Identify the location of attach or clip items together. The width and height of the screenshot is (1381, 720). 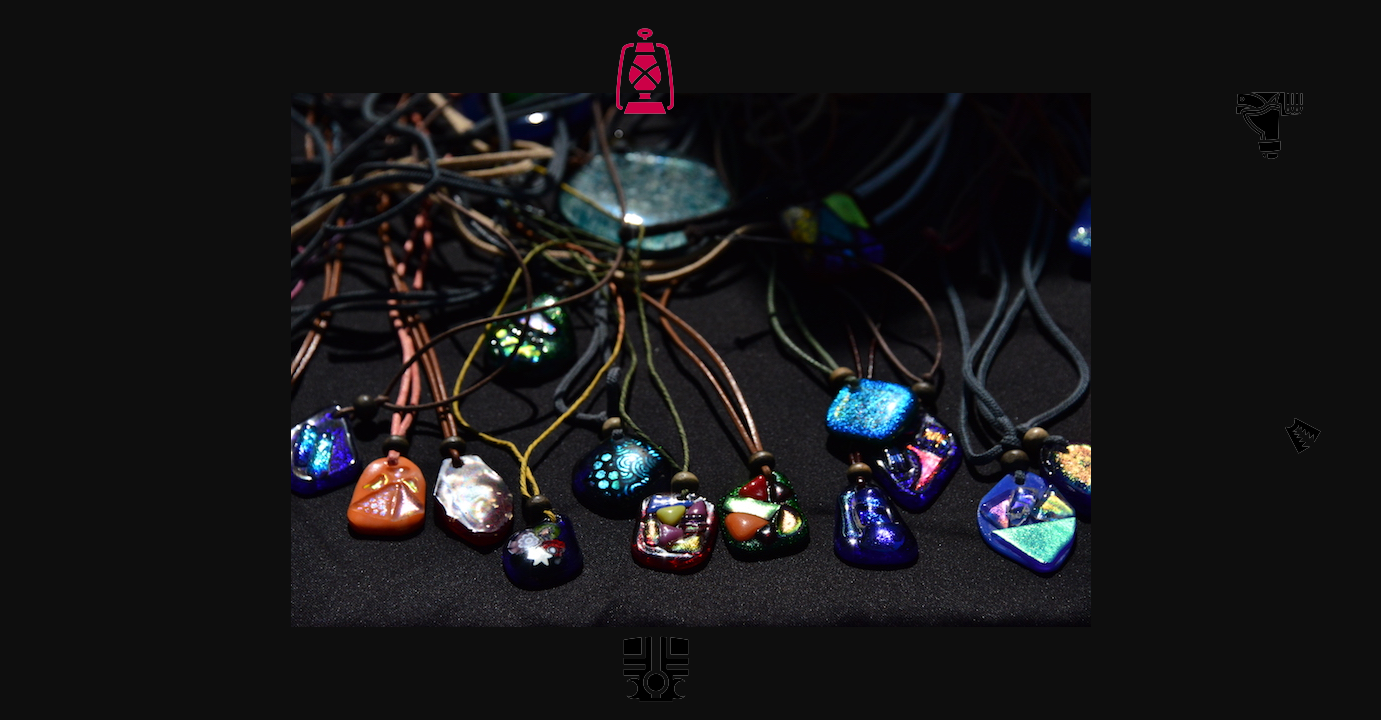
(1303, 436).